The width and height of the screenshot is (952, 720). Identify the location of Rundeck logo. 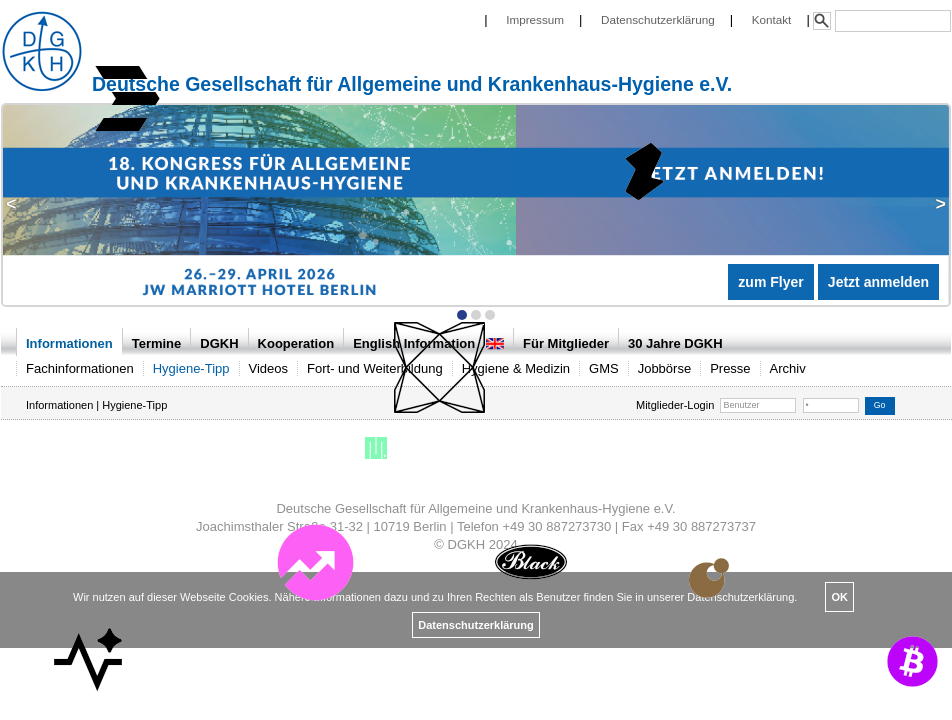
(127, 98).